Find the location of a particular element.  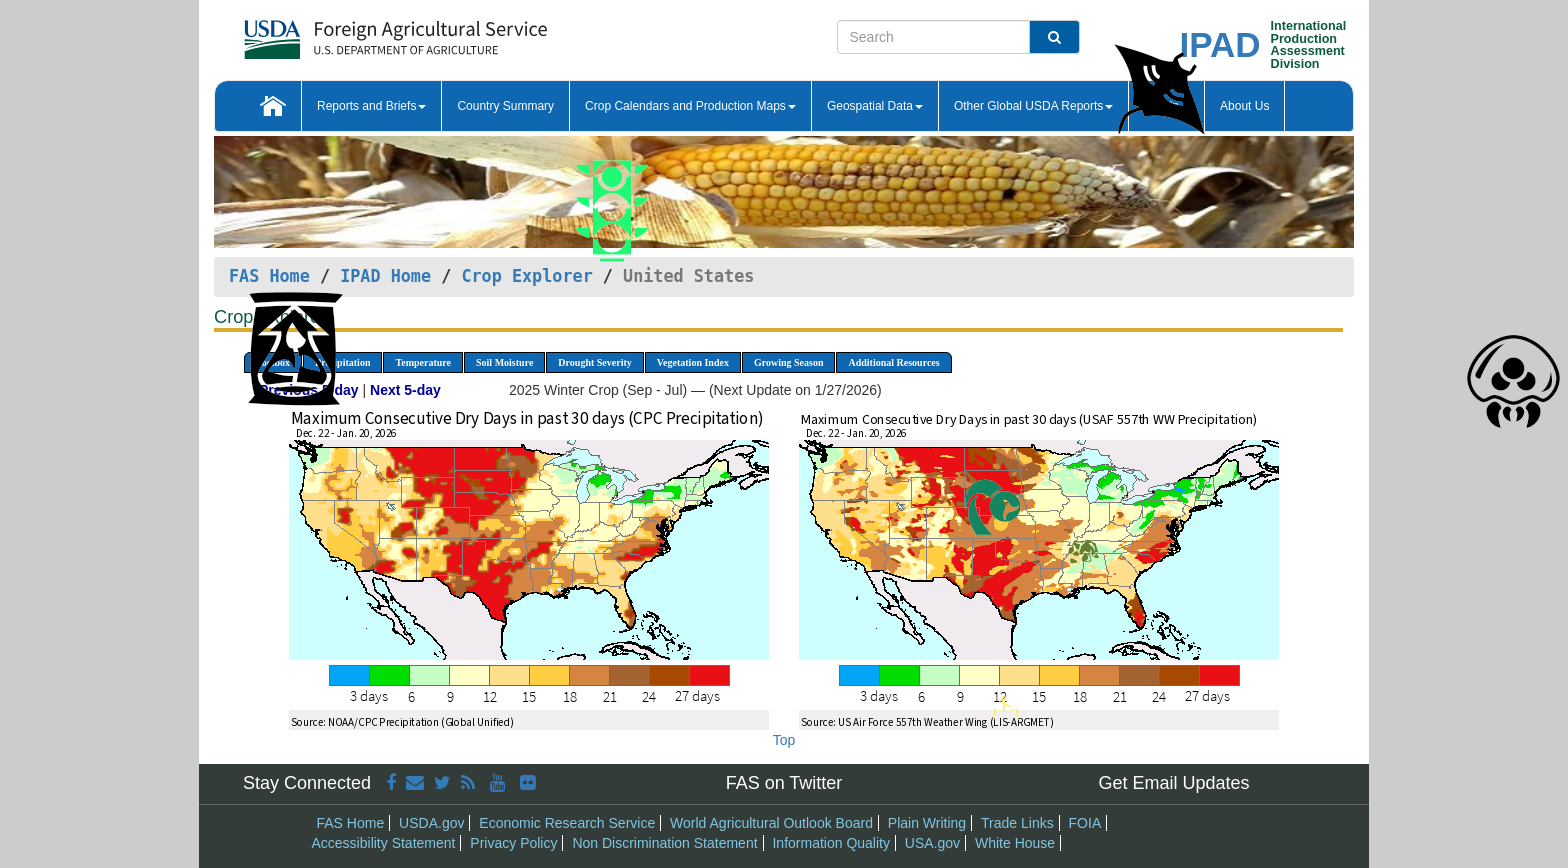

a monster or creature ability indicator is located at coordinates (993, 507).